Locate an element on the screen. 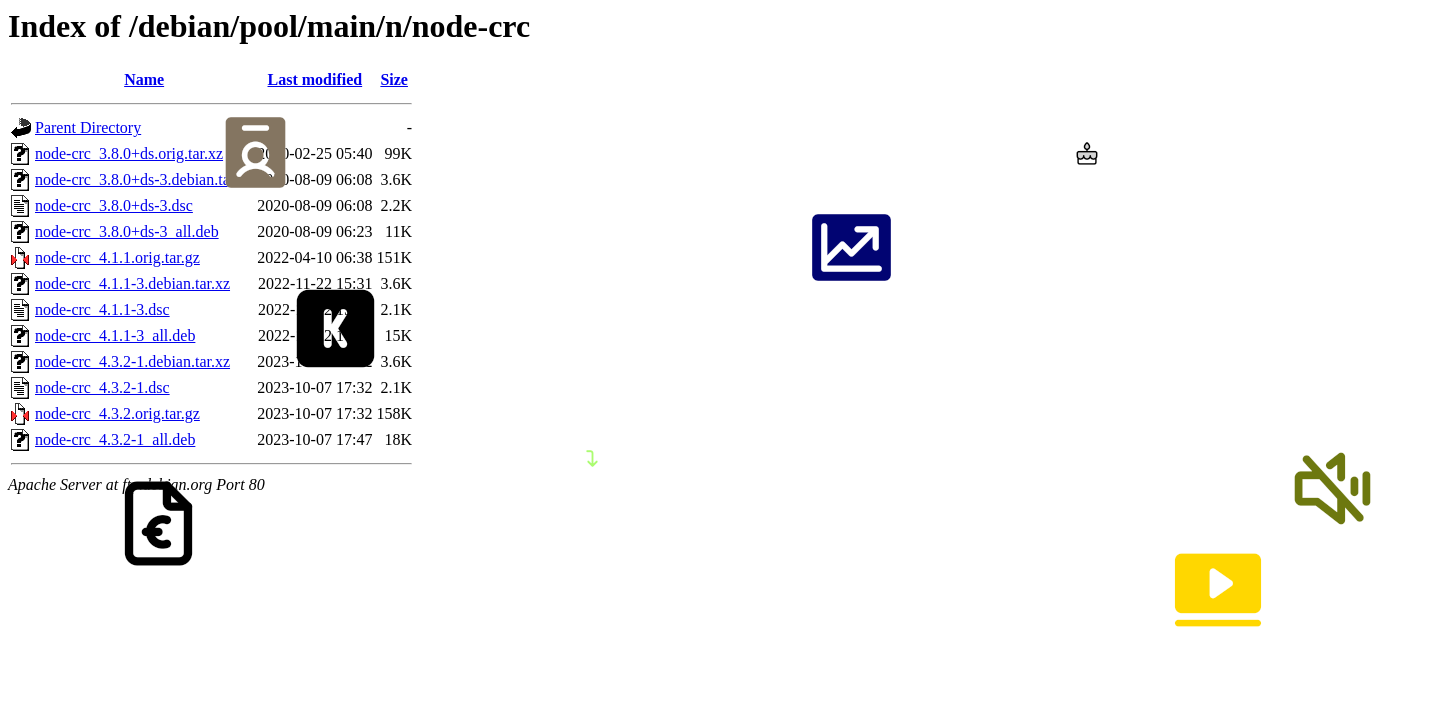  view birthday or celebration notifications is located at coordinates (1087, 155).